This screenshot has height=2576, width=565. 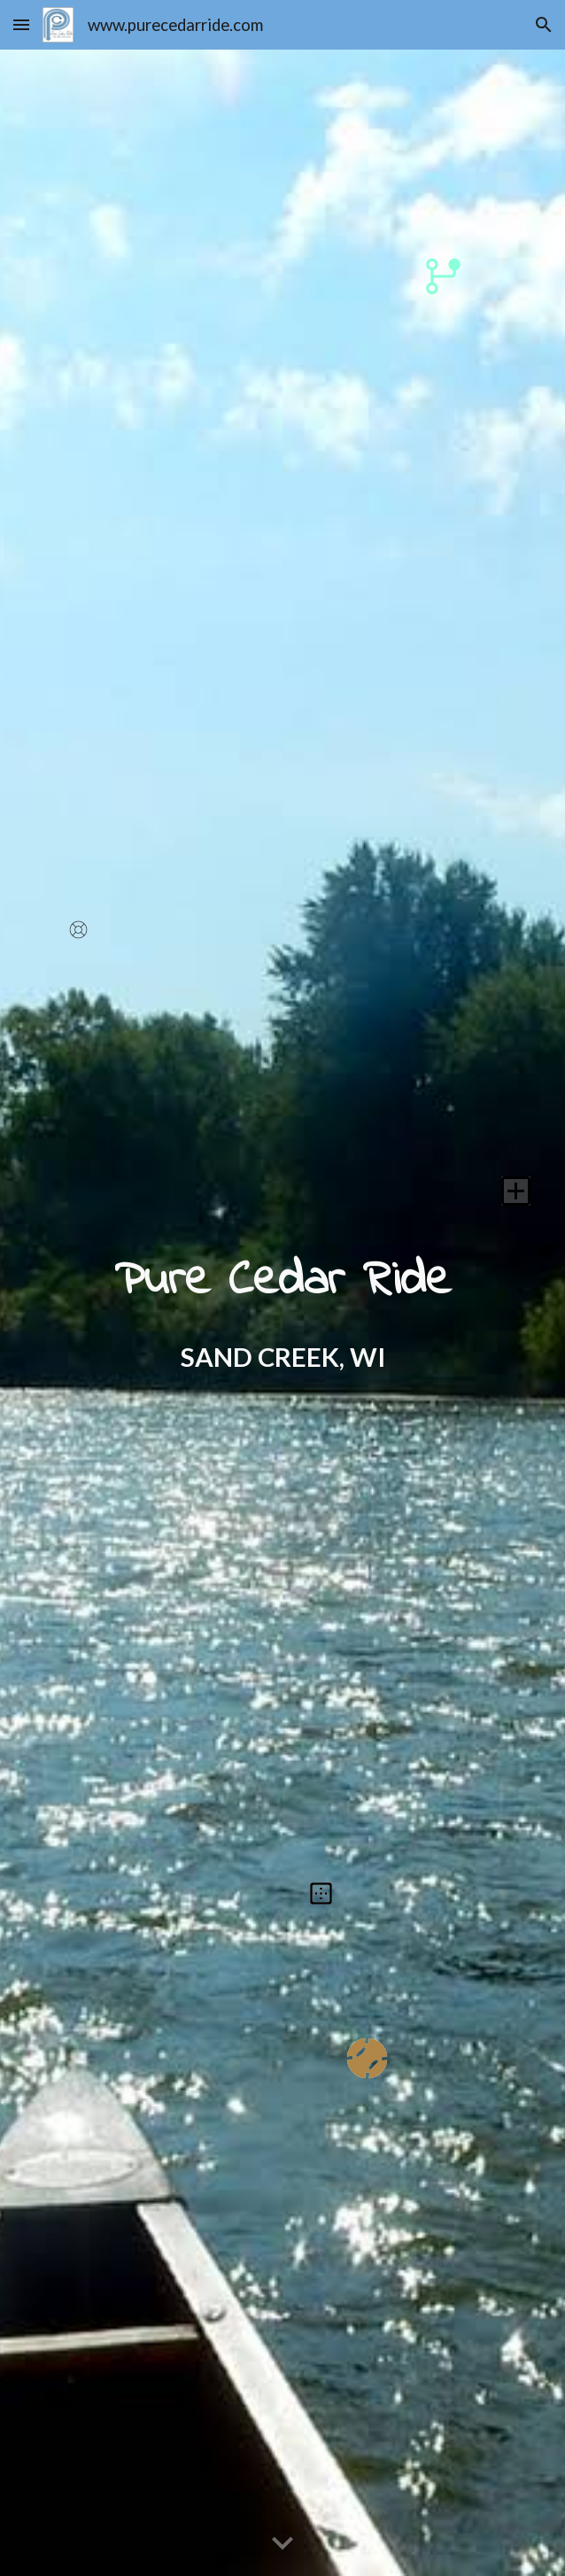 I want to click on view baseball scores or stats, so click(x=367, y=2058).